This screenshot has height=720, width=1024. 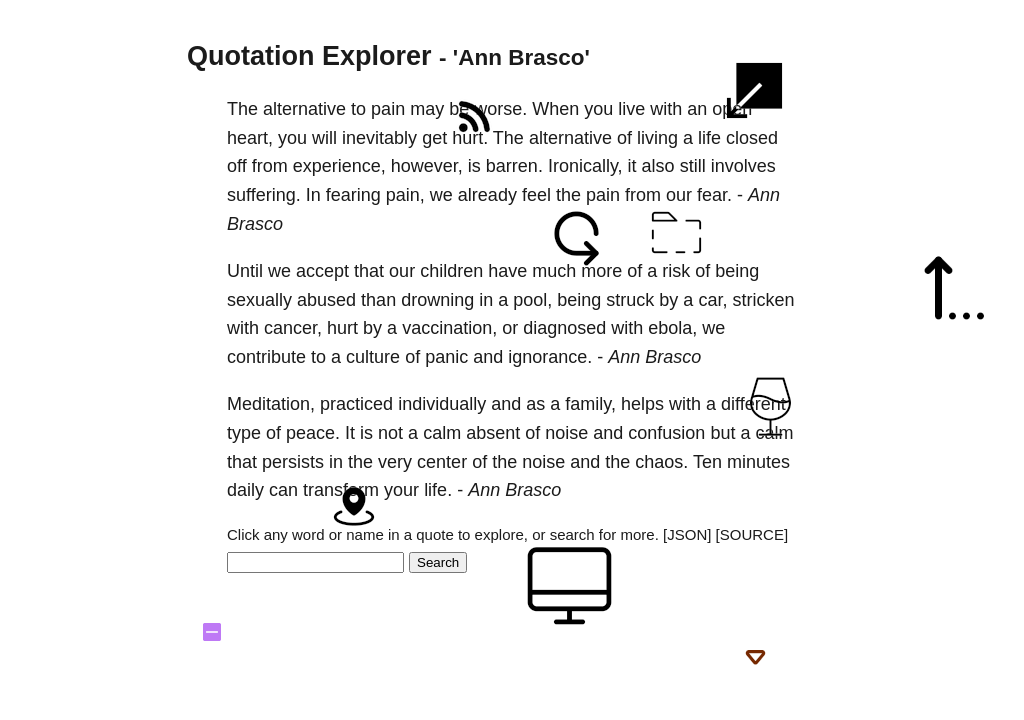 I want to click on redo or repeat the previous action, so click(x=576, y=238).